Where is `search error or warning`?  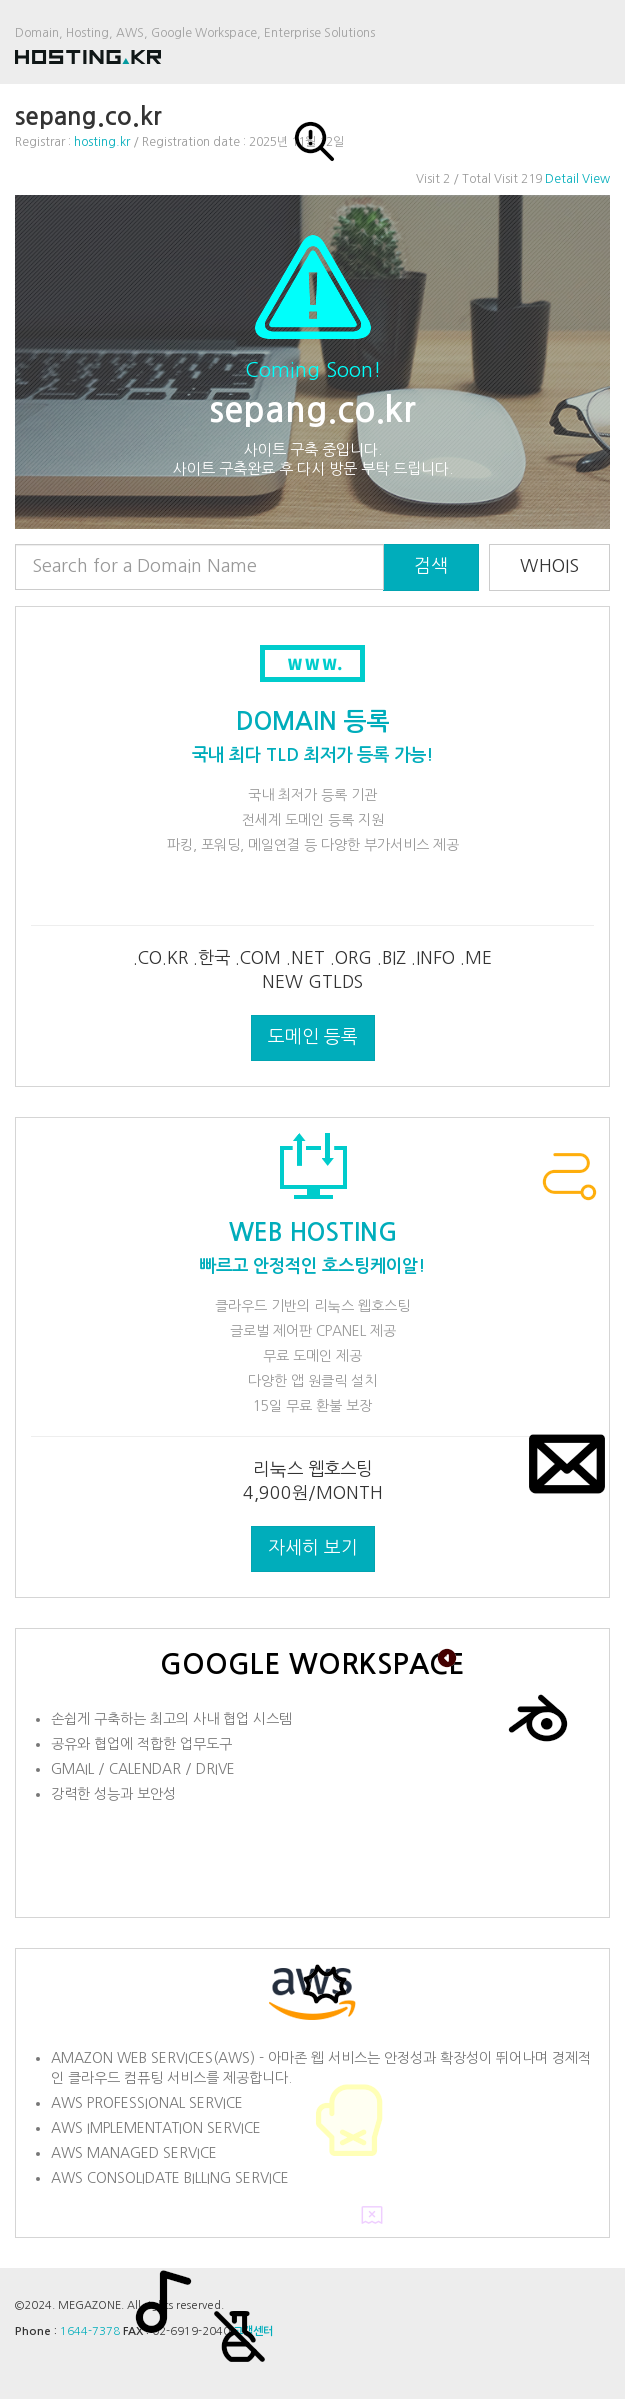
search error or warning is located at coordinates (314, 141).